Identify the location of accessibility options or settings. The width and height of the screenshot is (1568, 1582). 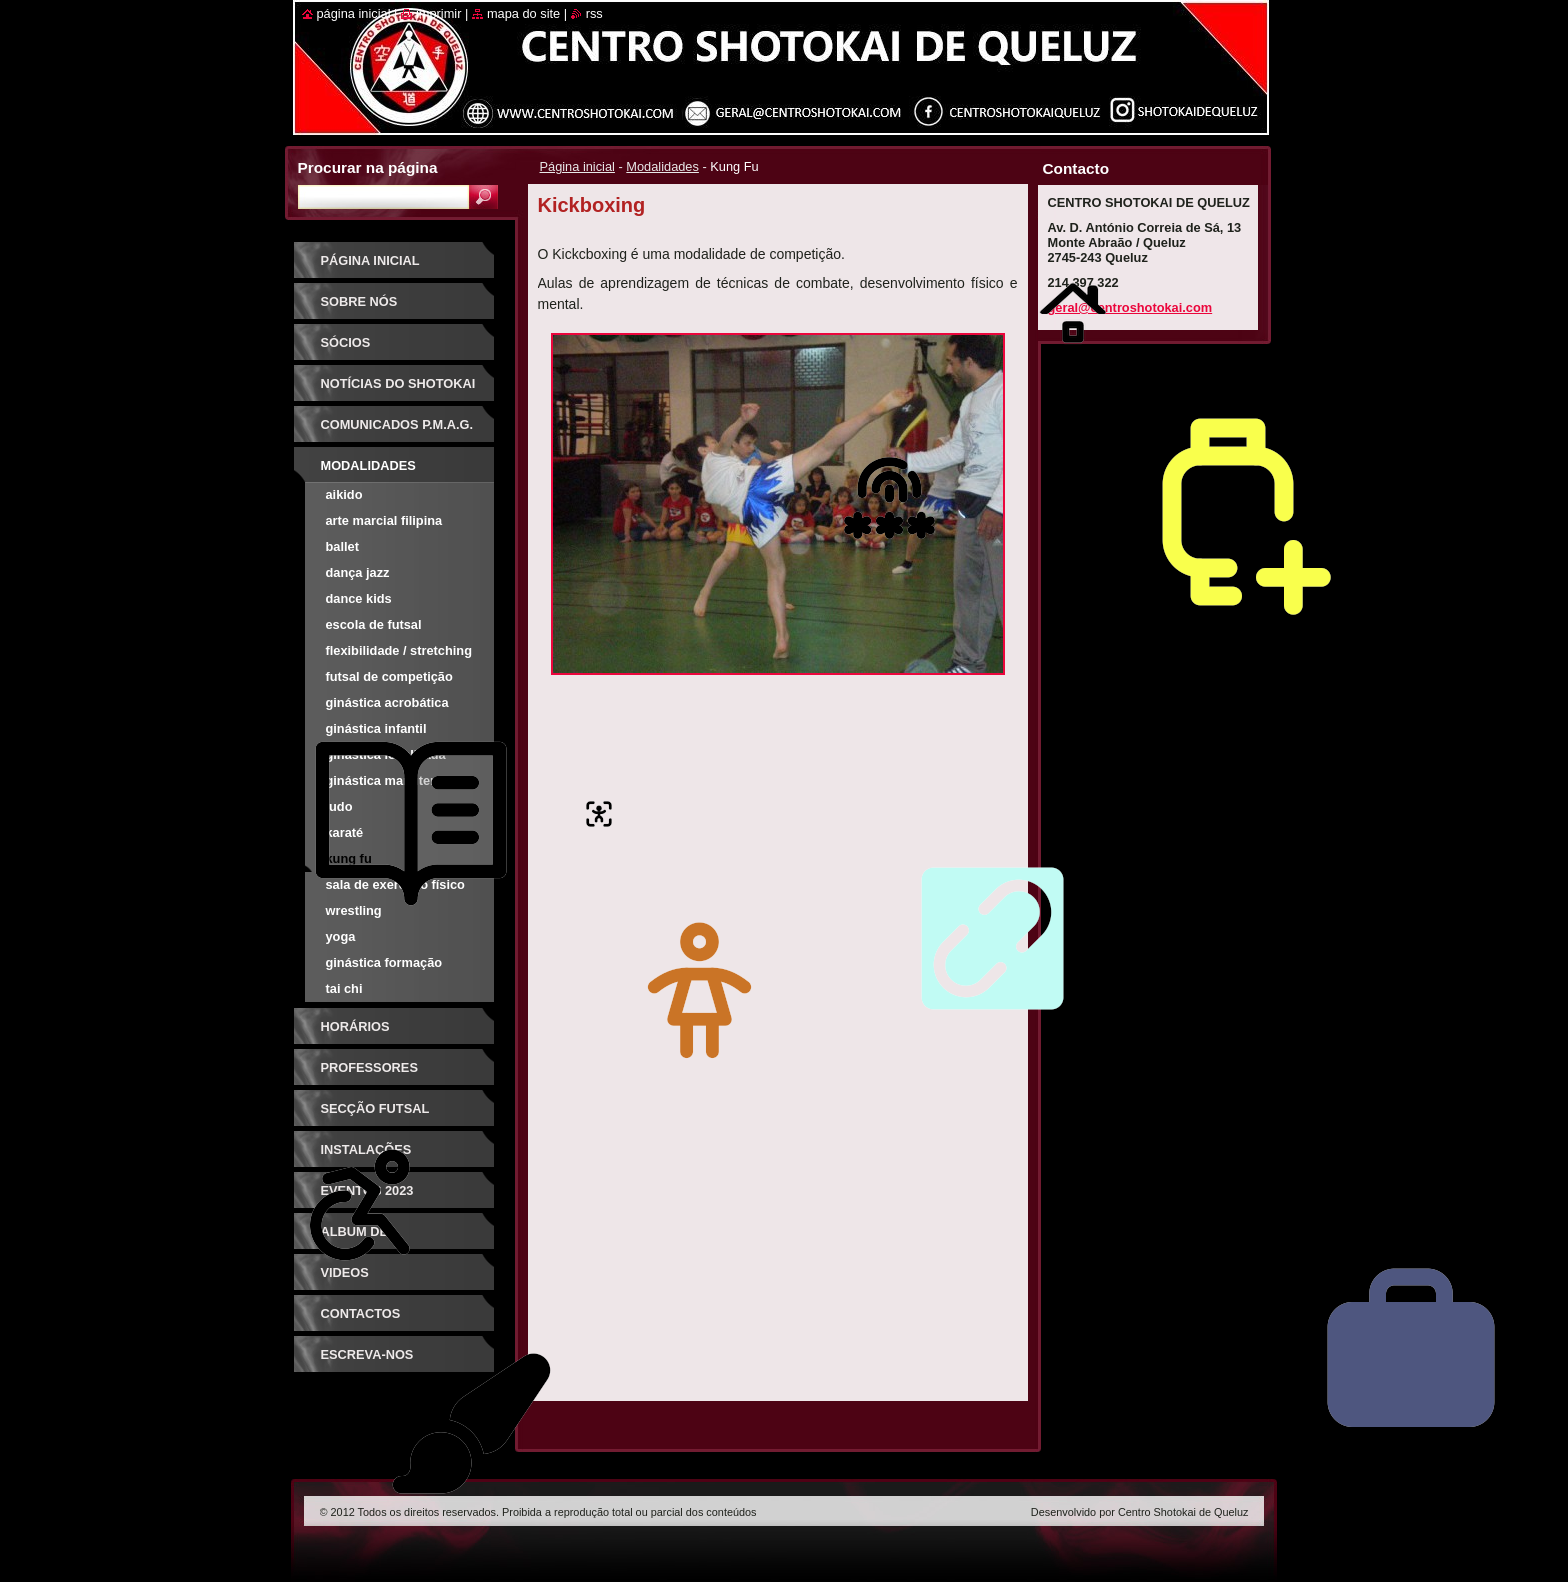
(363, 1202).